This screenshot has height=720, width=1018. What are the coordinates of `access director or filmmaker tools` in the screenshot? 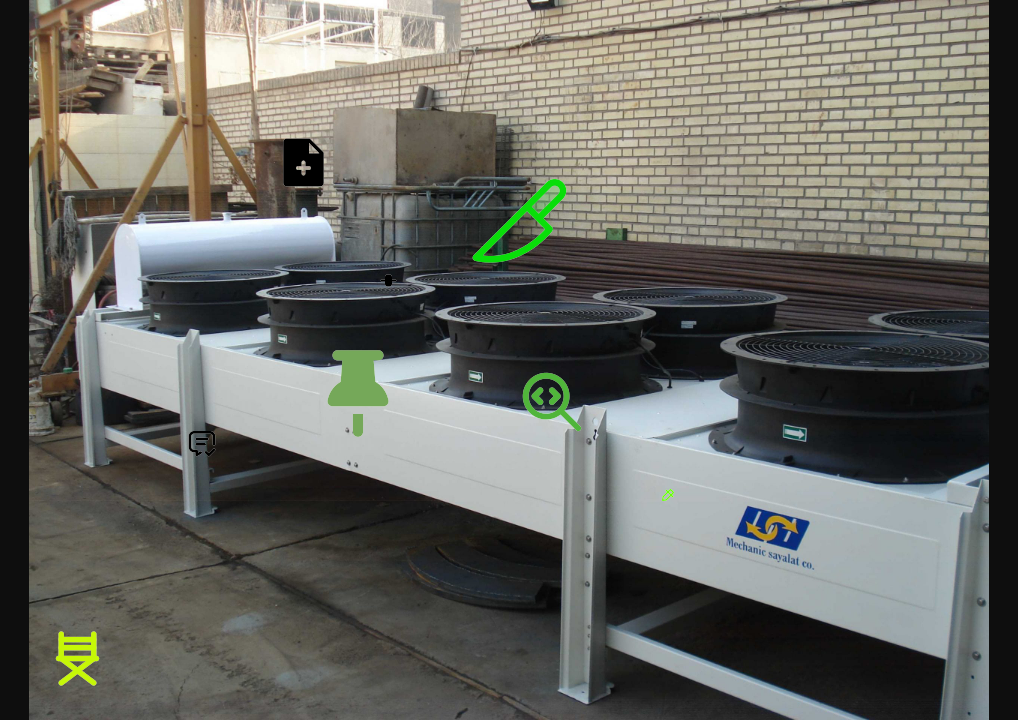 It's located at (77, 658).